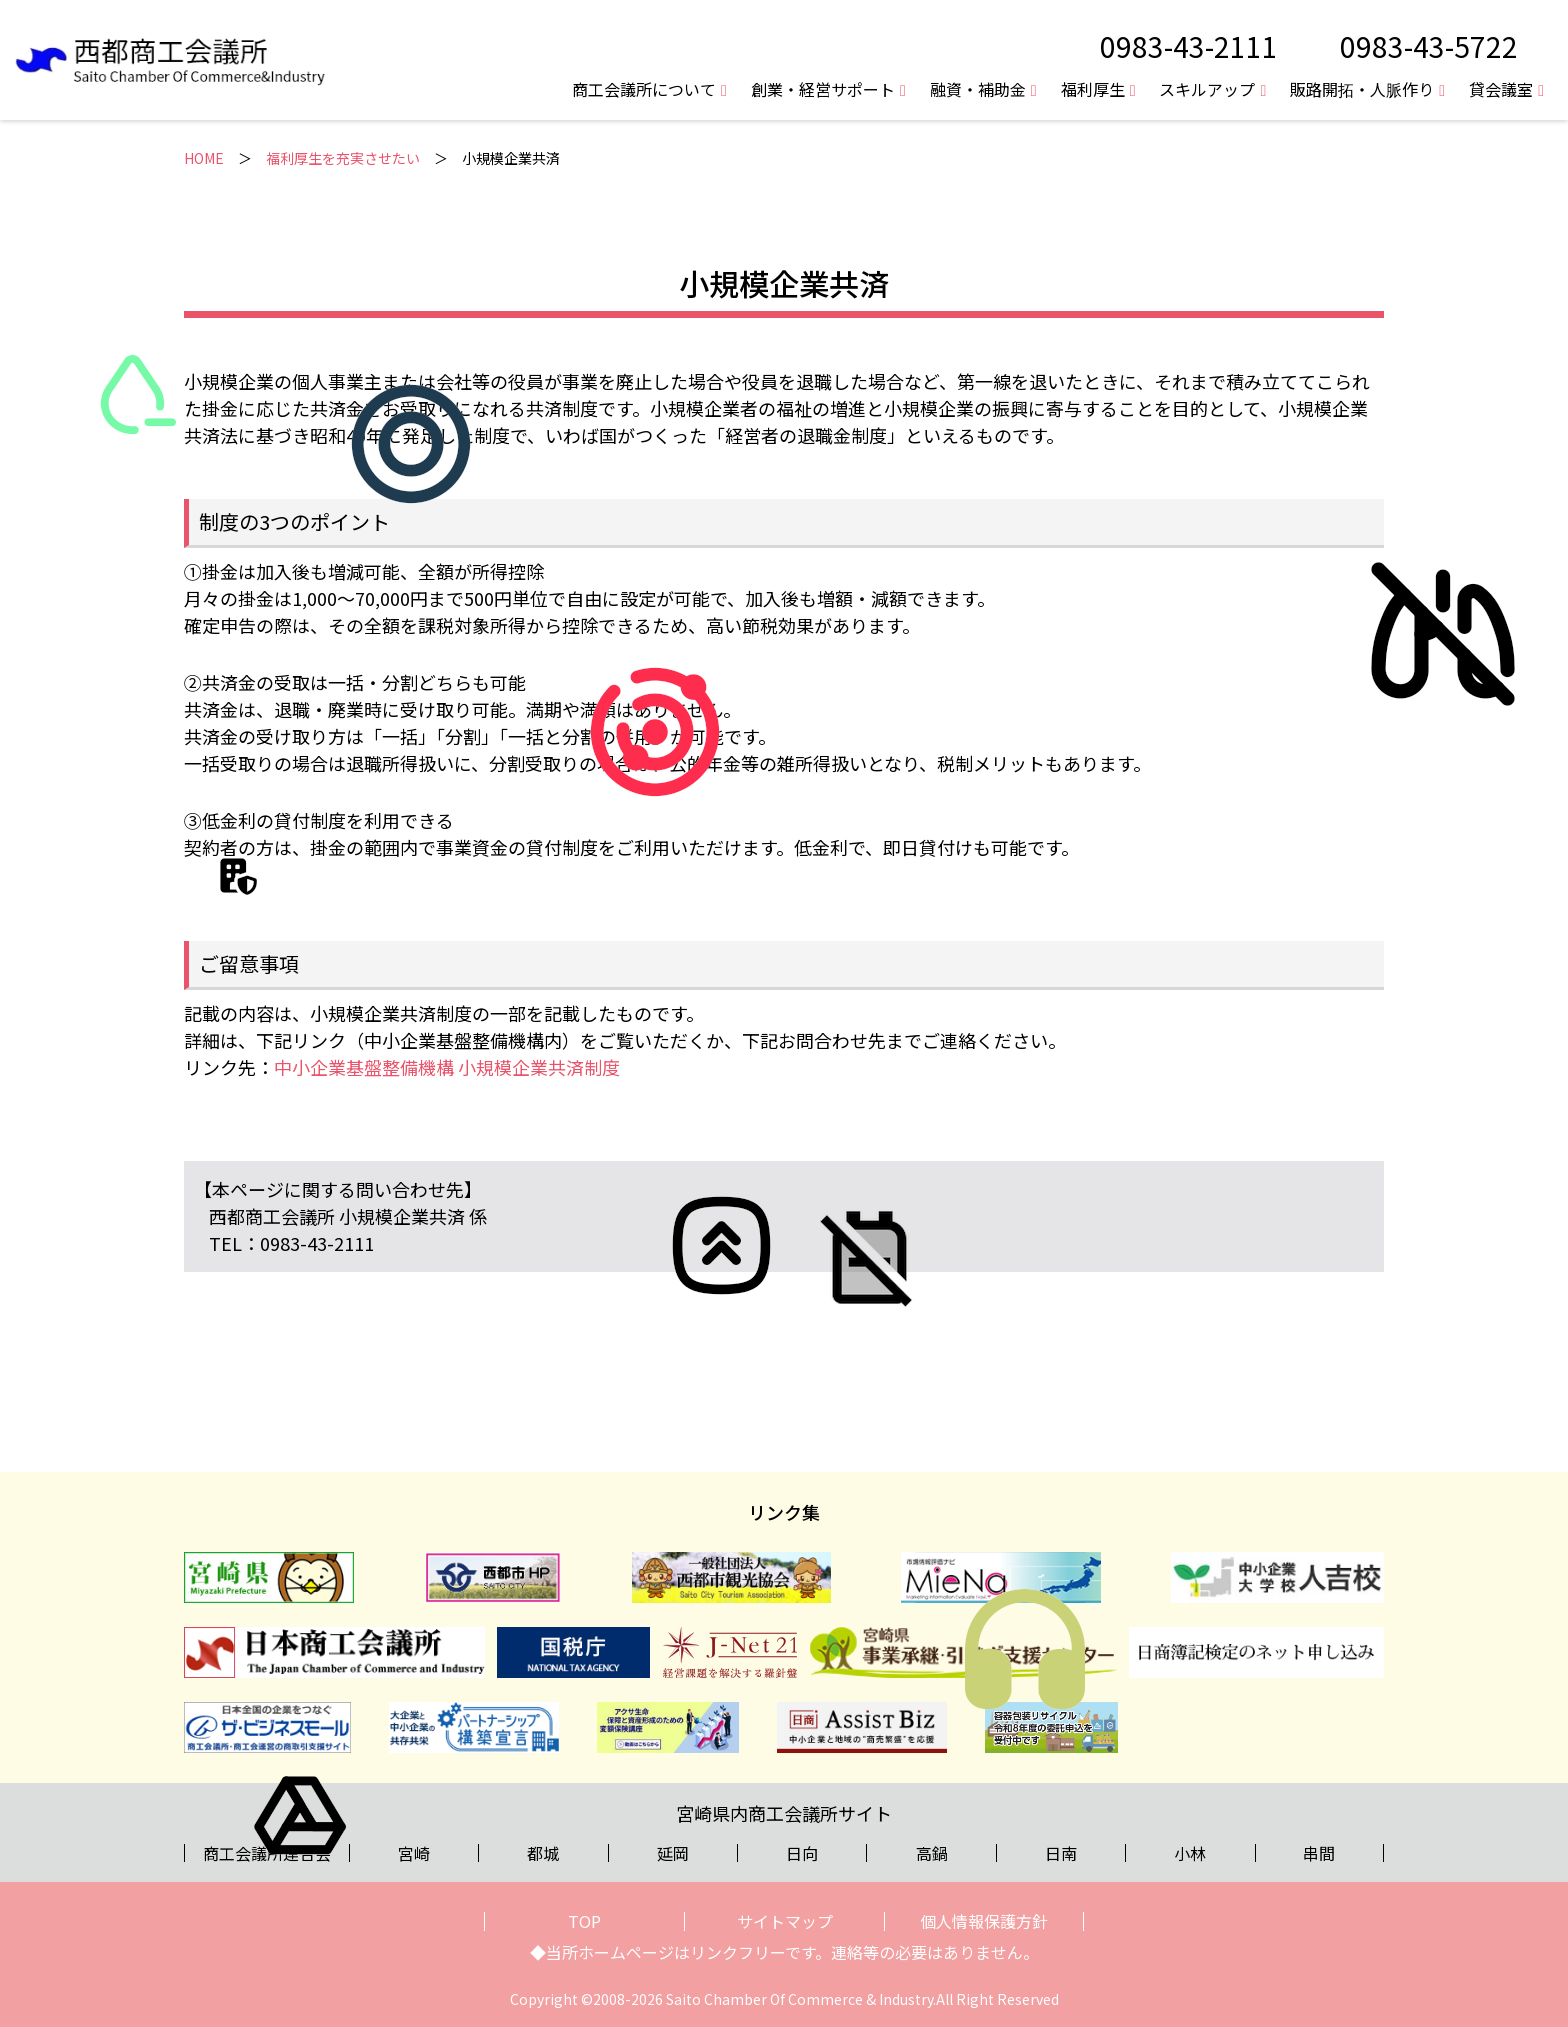  I want to click on explore the universe or cosmos section, so click(655, 732).